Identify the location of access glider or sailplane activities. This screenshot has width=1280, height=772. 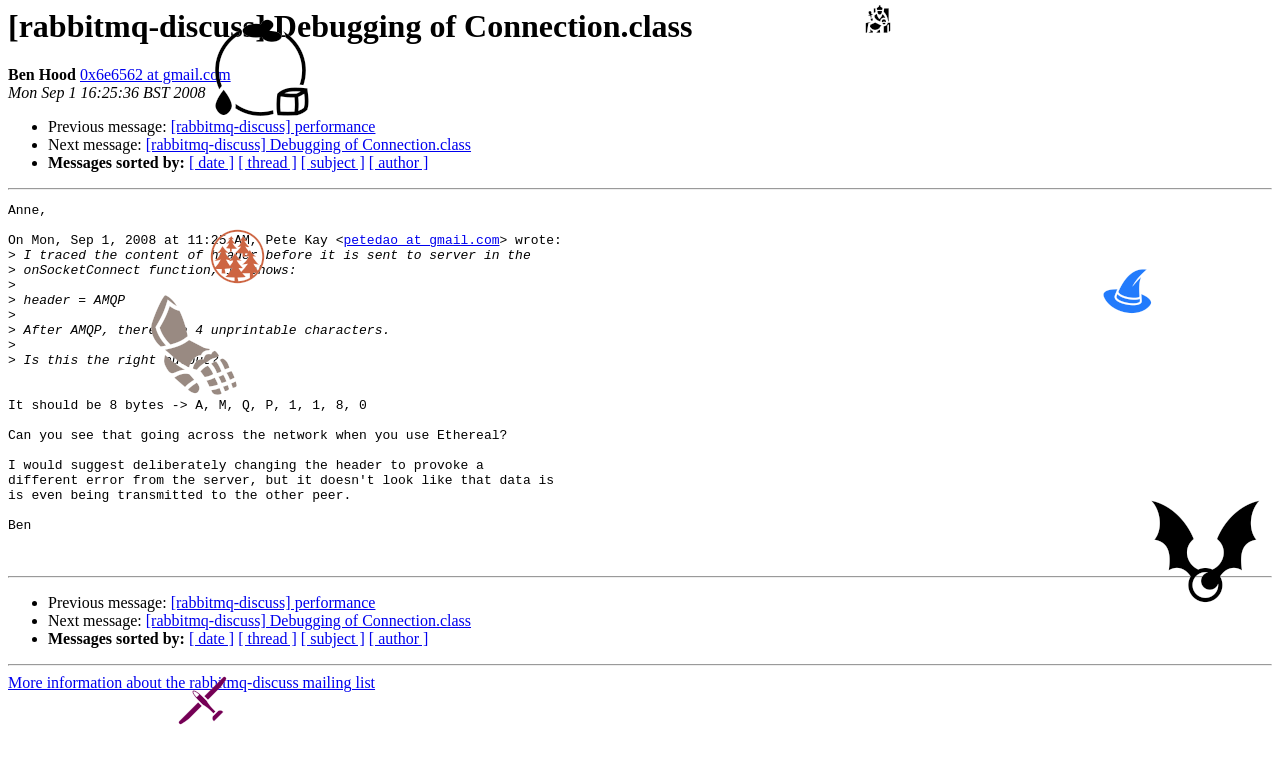
(202, 700).